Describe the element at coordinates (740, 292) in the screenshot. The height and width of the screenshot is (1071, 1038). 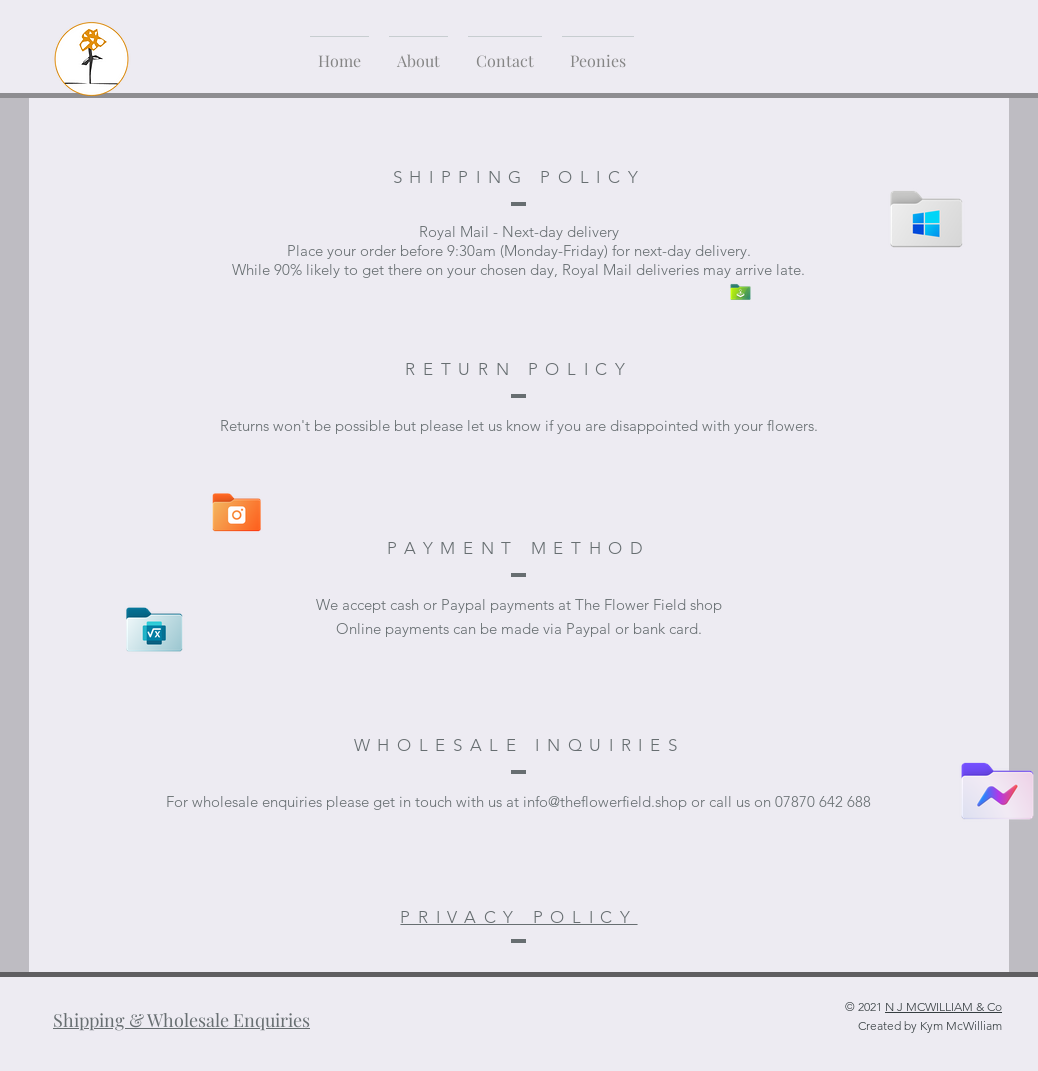
I see `open your GameJolt games folder` at that location.